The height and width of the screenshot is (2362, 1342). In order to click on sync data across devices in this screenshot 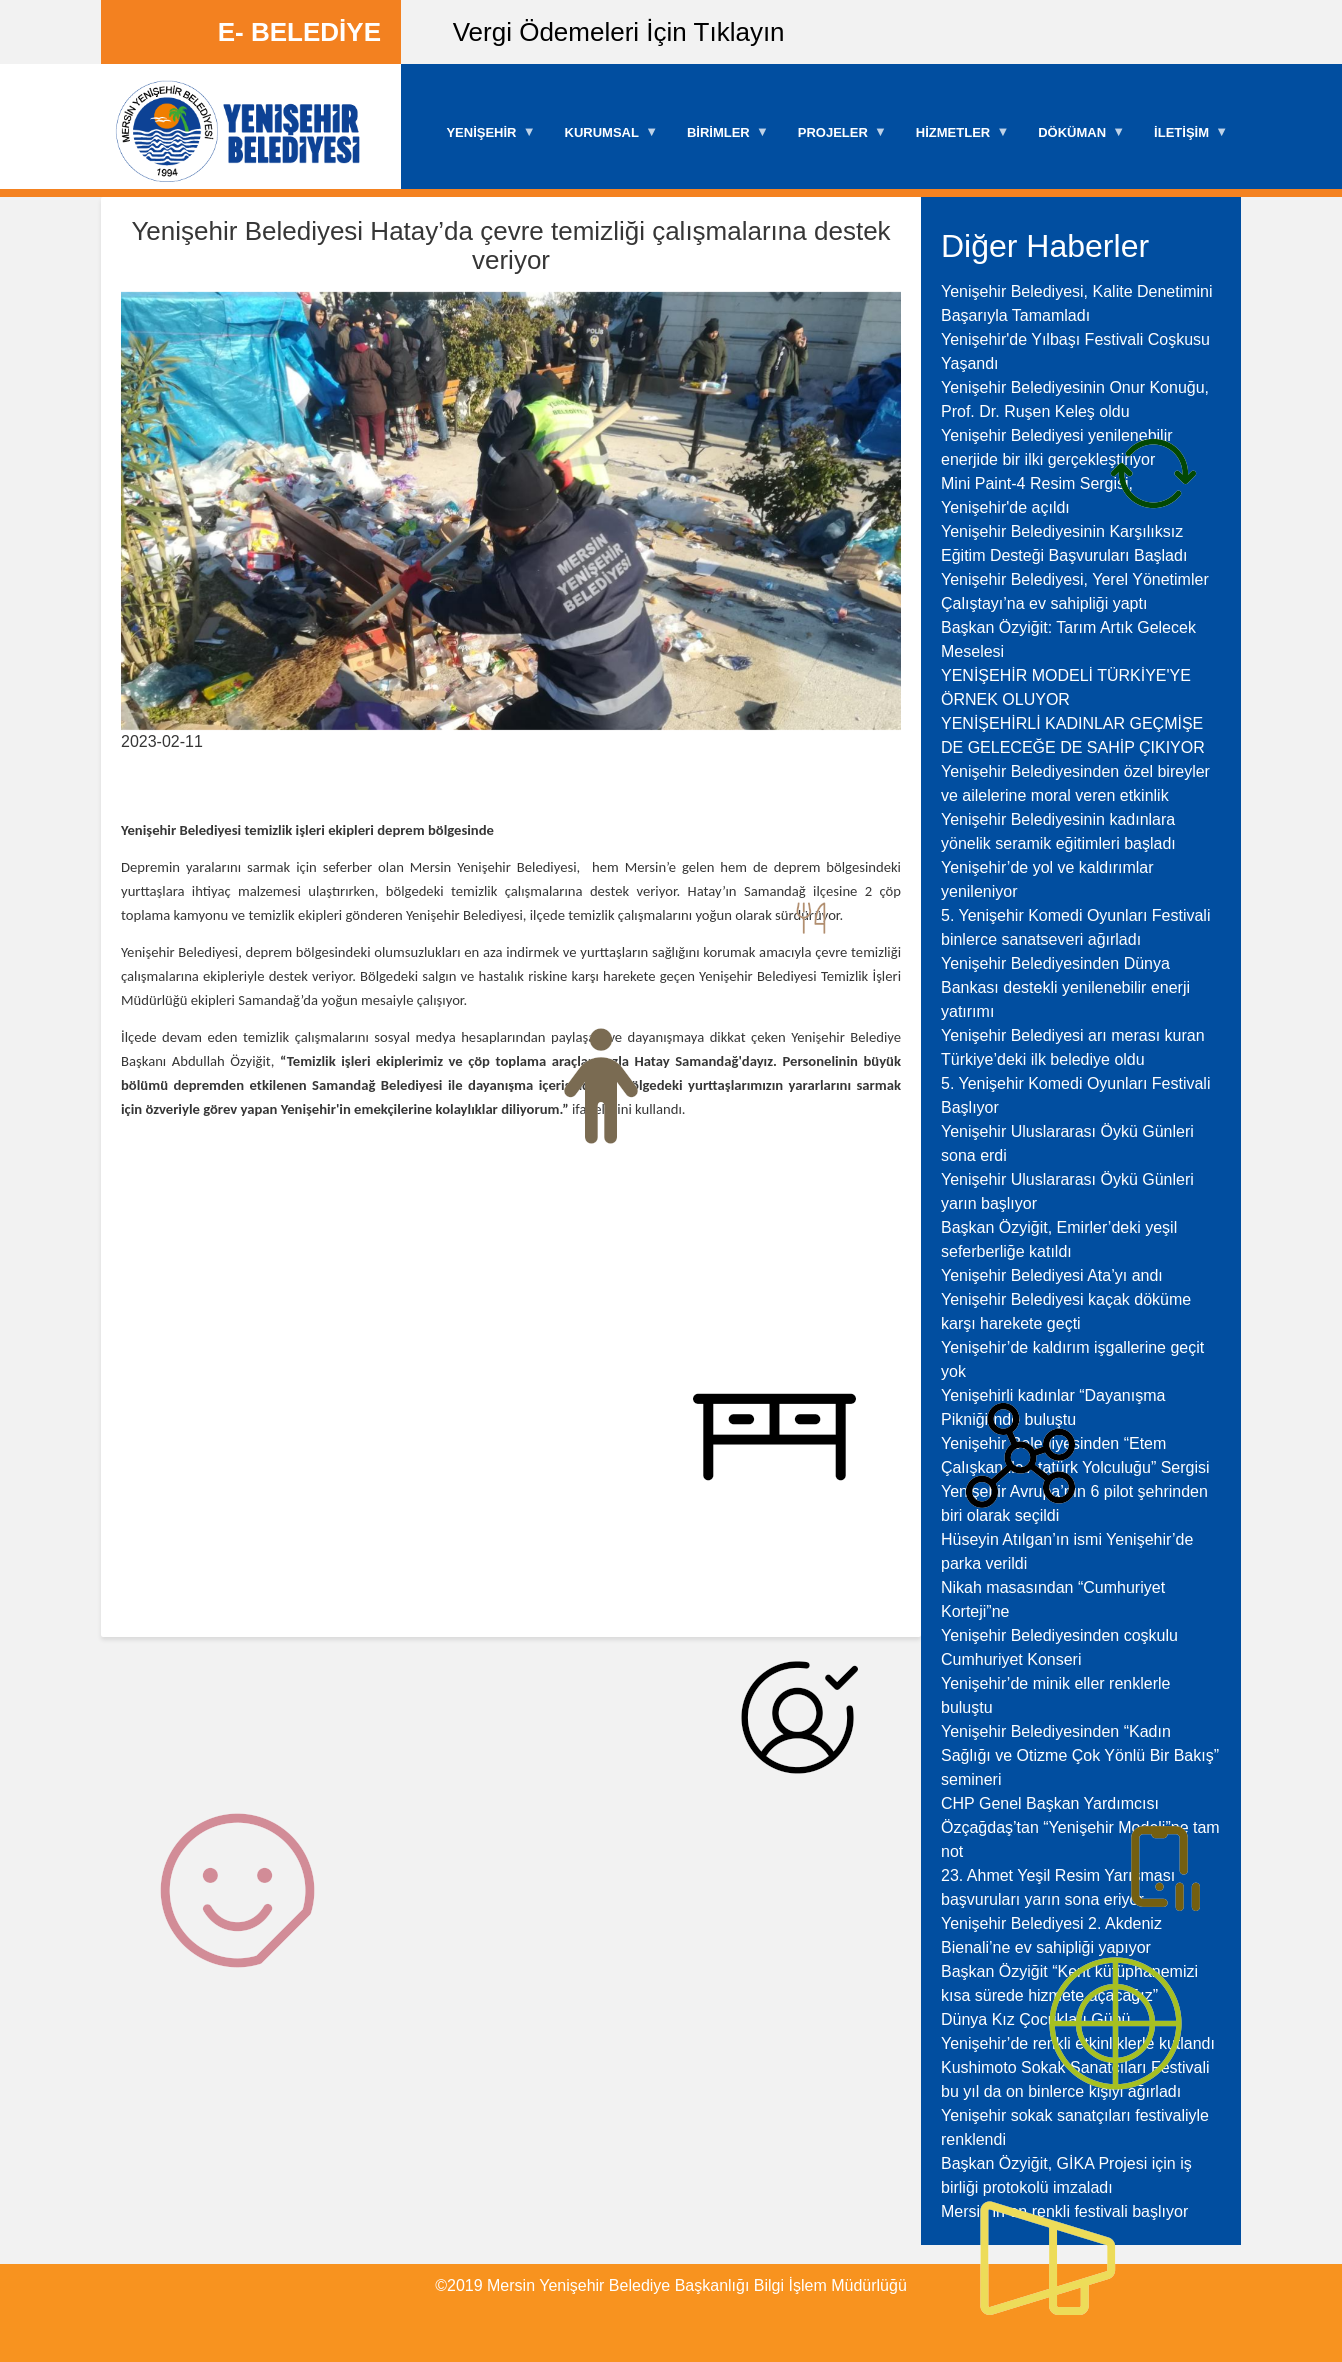, I will do `click(1153, 473)`.